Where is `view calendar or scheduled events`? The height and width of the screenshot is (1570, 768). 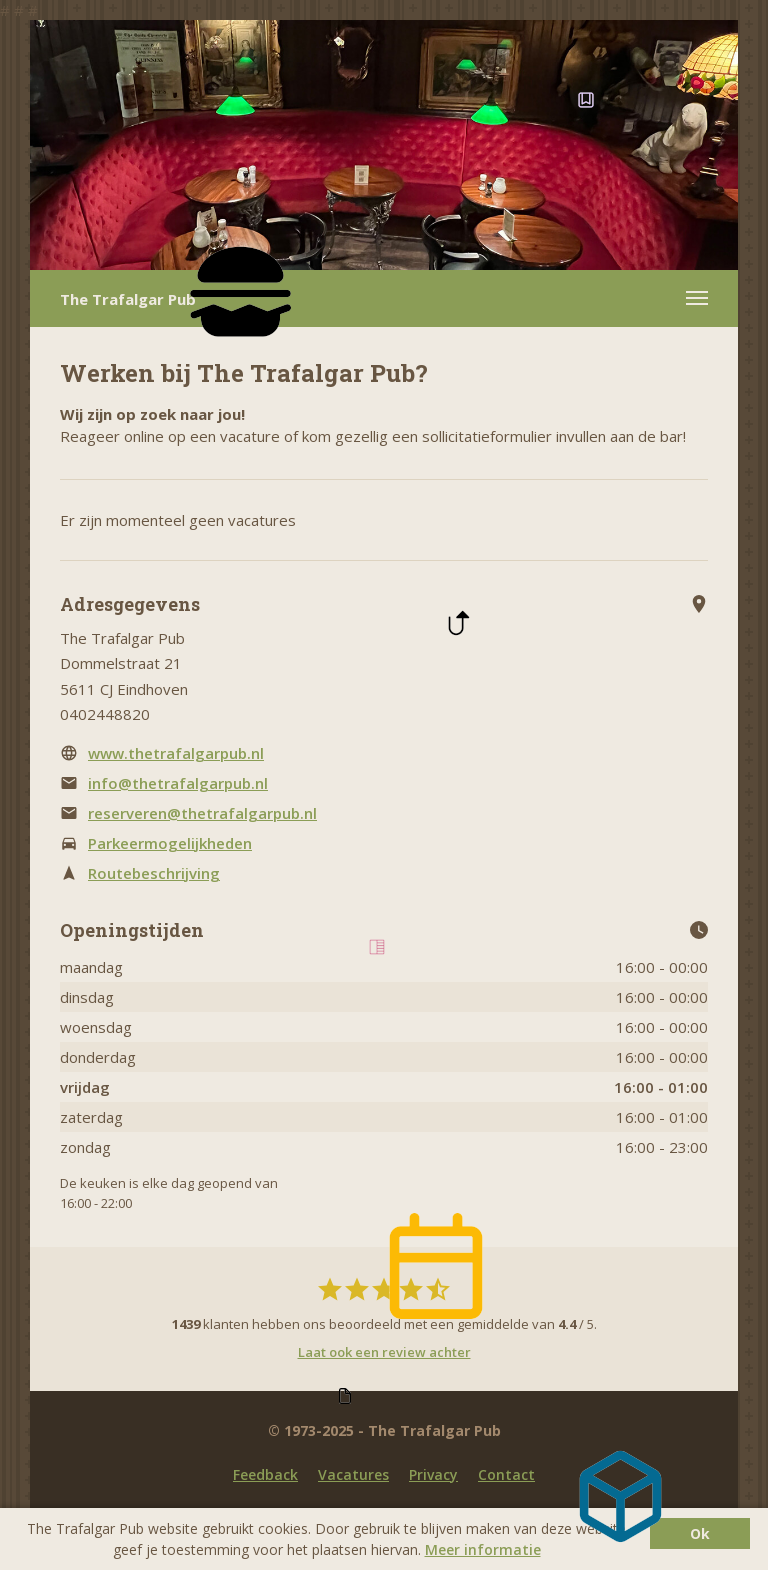 view calendar or scheduled events is located at coordinates (436, 1266).